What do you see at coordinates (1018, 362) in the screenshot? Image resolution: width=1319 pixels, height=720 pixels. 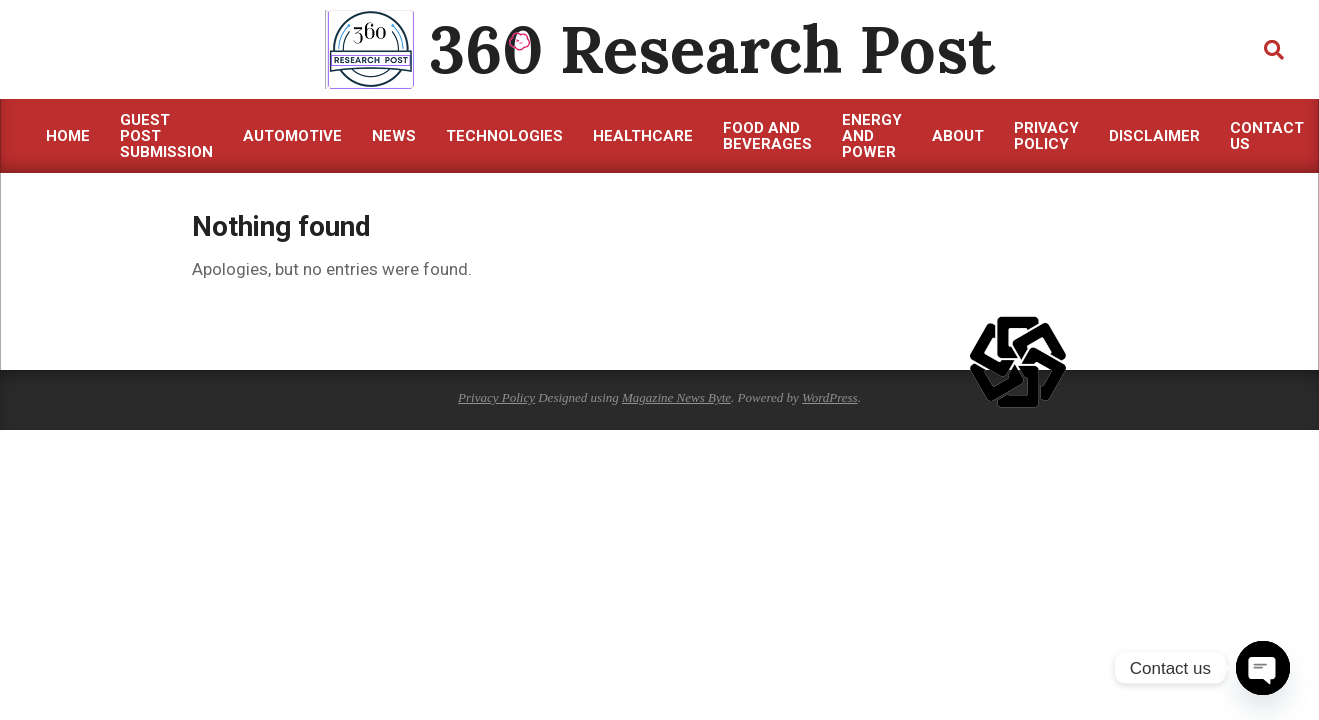 I see `images.cv logo` at bounding box center [1018, 362].